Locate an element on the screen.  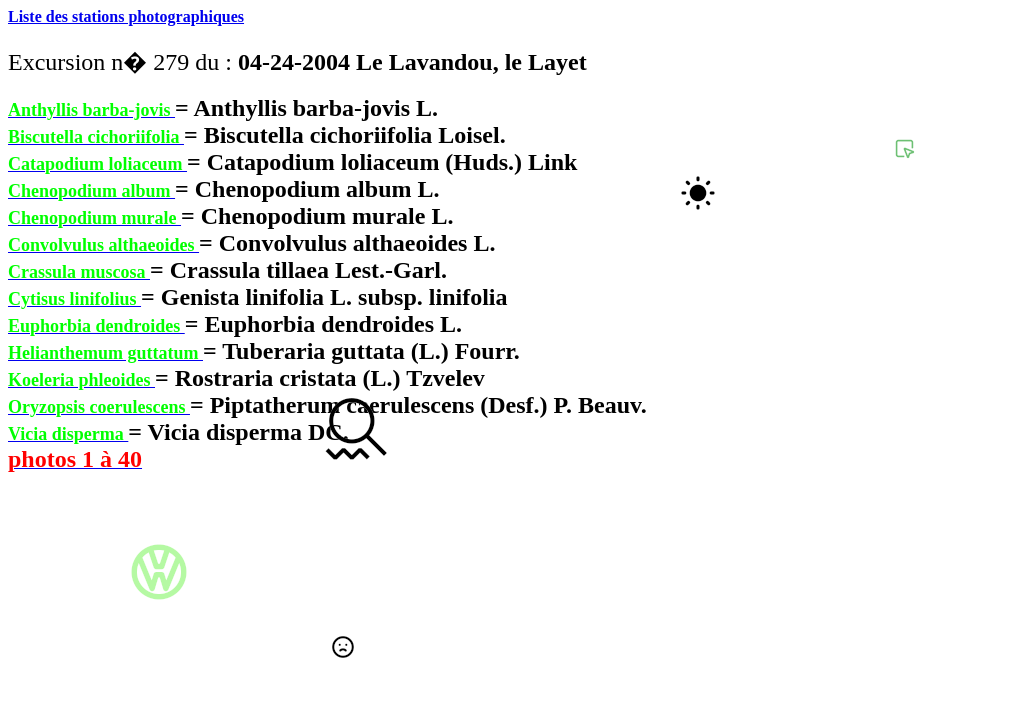
switch to light mode is located at coordinates (698, 193).